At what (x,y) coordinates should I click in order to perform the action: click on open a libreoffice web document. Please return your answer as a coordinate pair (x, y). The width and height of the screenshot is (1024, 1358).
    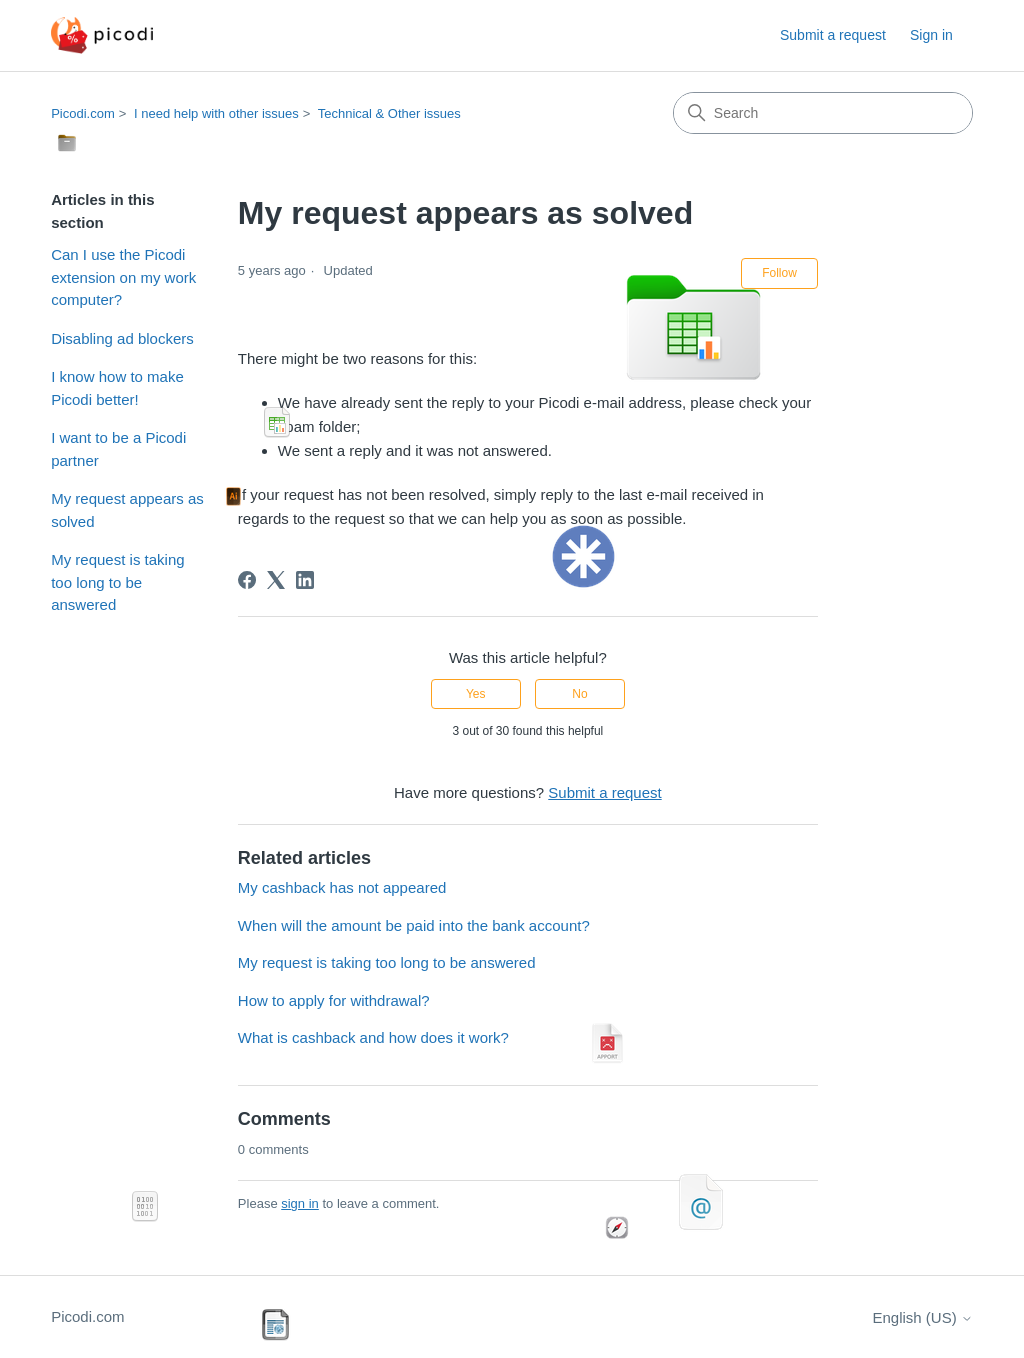
    Looking at the image, I should click on (275, 1324).